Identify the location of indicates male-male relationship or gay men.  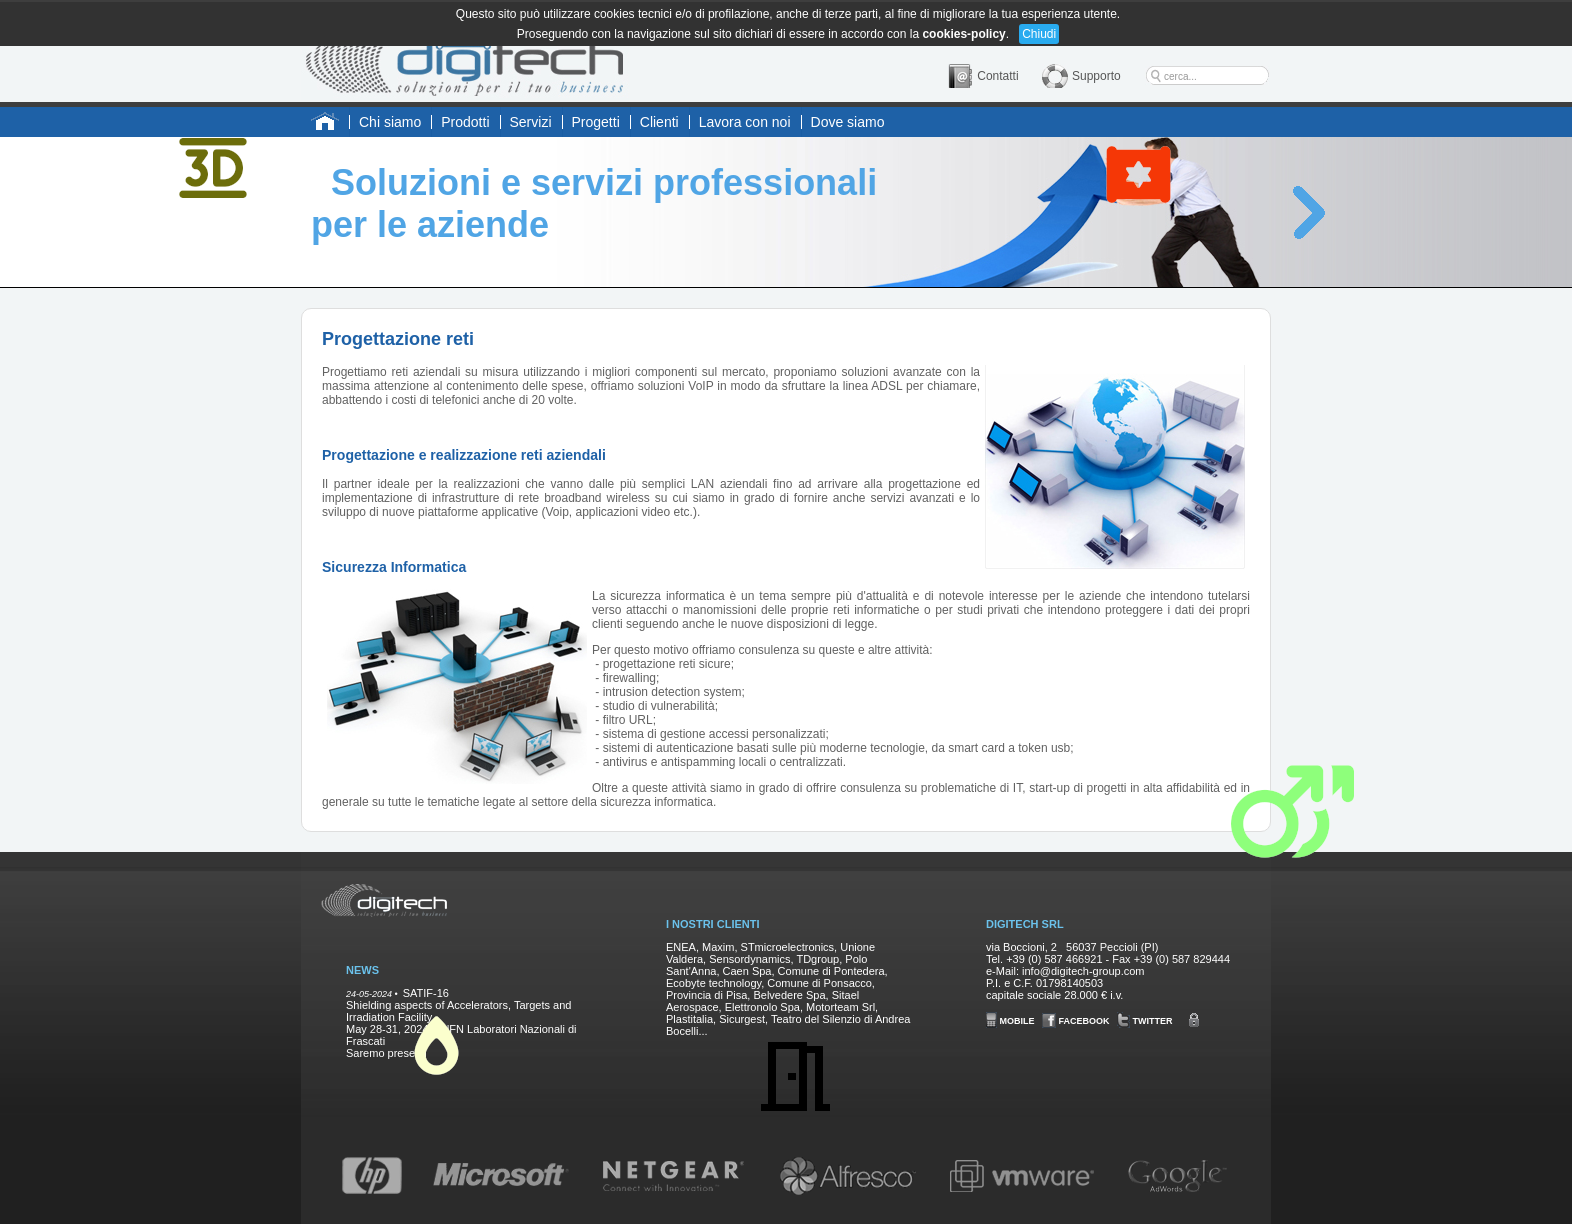
(1292, 814).